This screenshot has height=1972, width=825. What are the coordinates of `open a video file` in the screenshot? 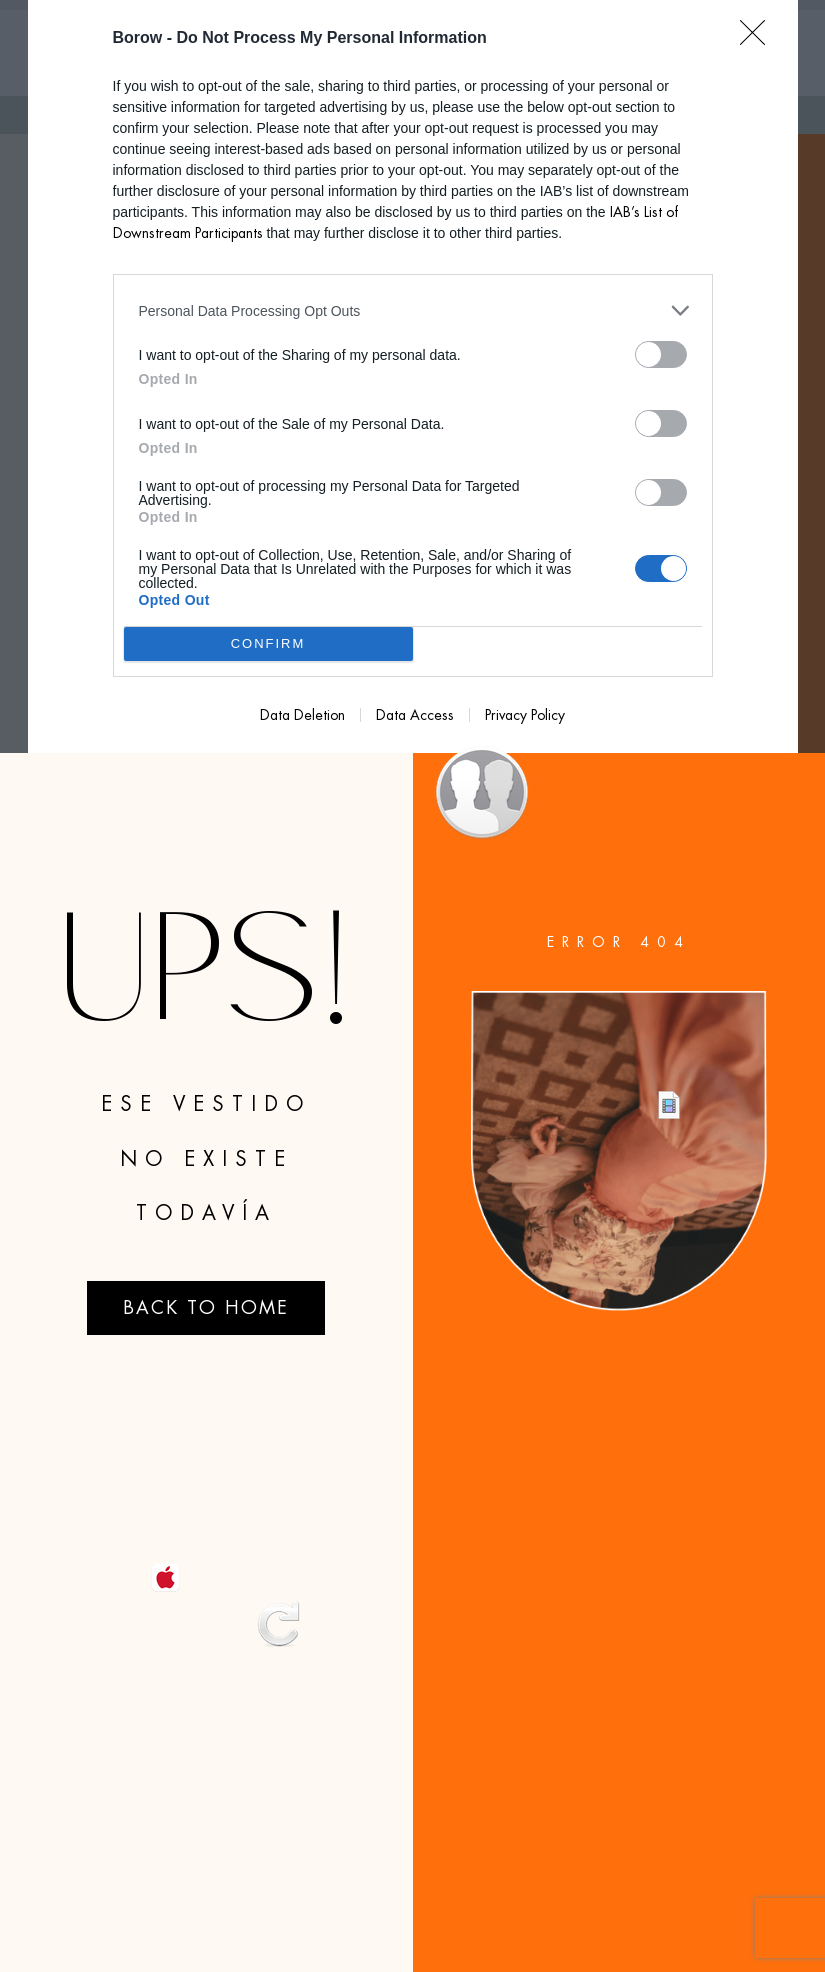 It's located at (669, 1105).